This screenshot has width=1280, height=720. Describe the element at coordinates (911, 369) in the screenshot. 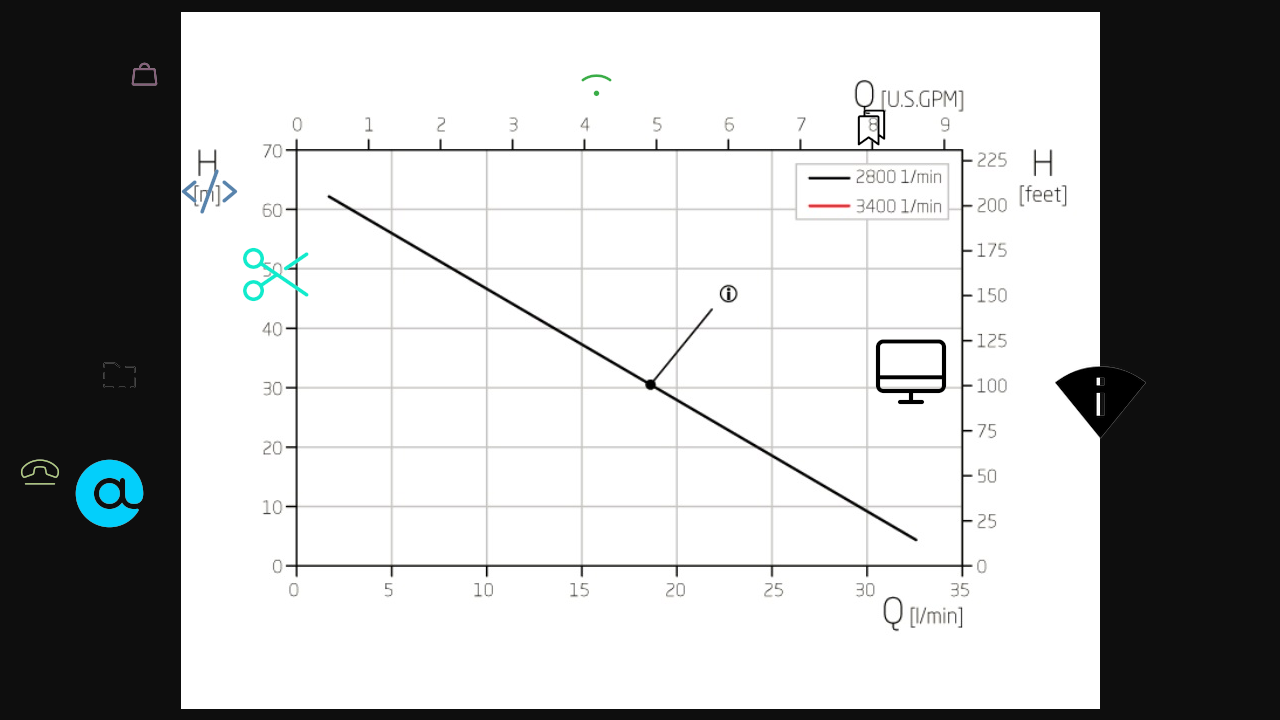

I see `switch to desktop view` at that location.